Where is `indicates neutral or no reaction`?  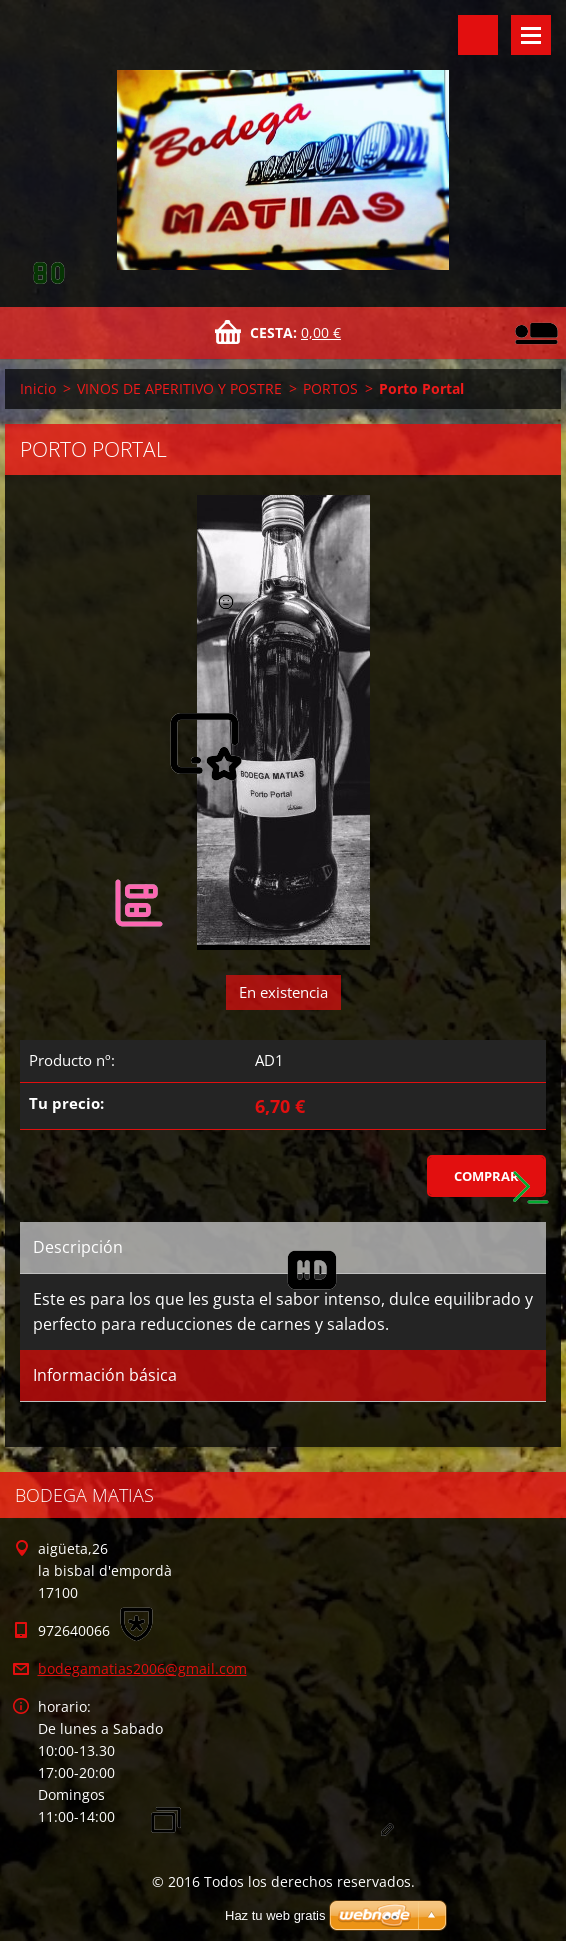
indicates neutral or no reaction is located at coordinates (226, 602).